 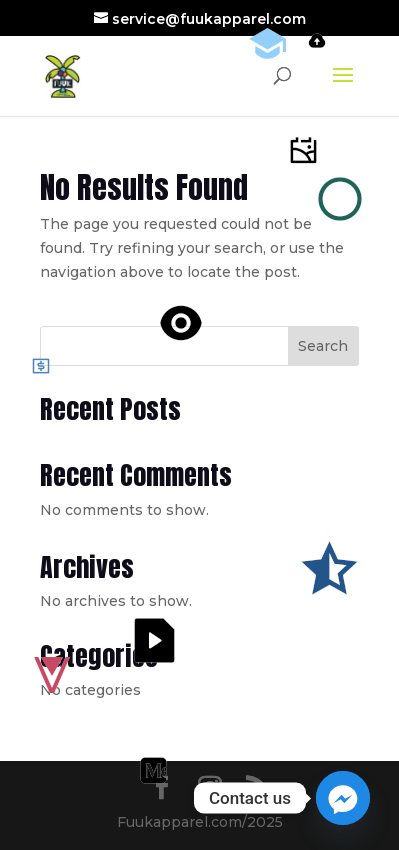 I want to click on upload file to cloud storage, so click(x=317, y=41).